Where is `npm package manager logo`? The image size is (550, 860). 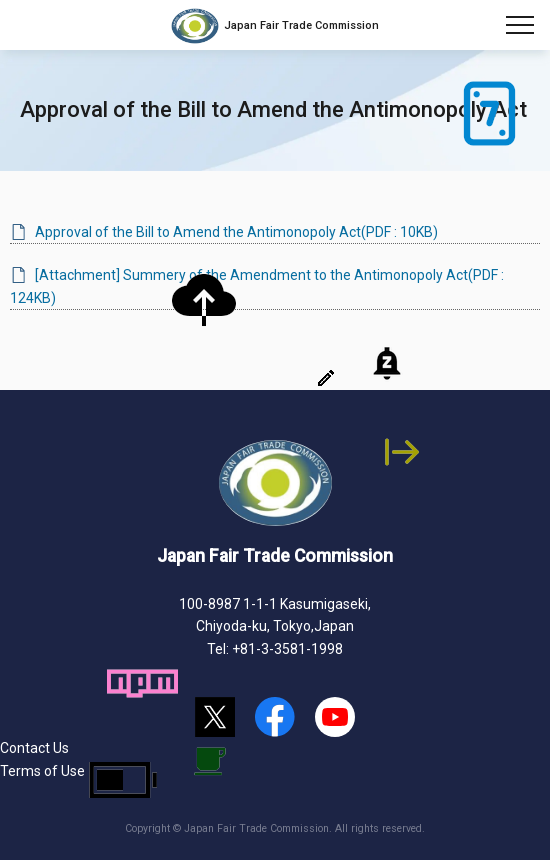 npm package manager logo is located at coordinates (142, 683).